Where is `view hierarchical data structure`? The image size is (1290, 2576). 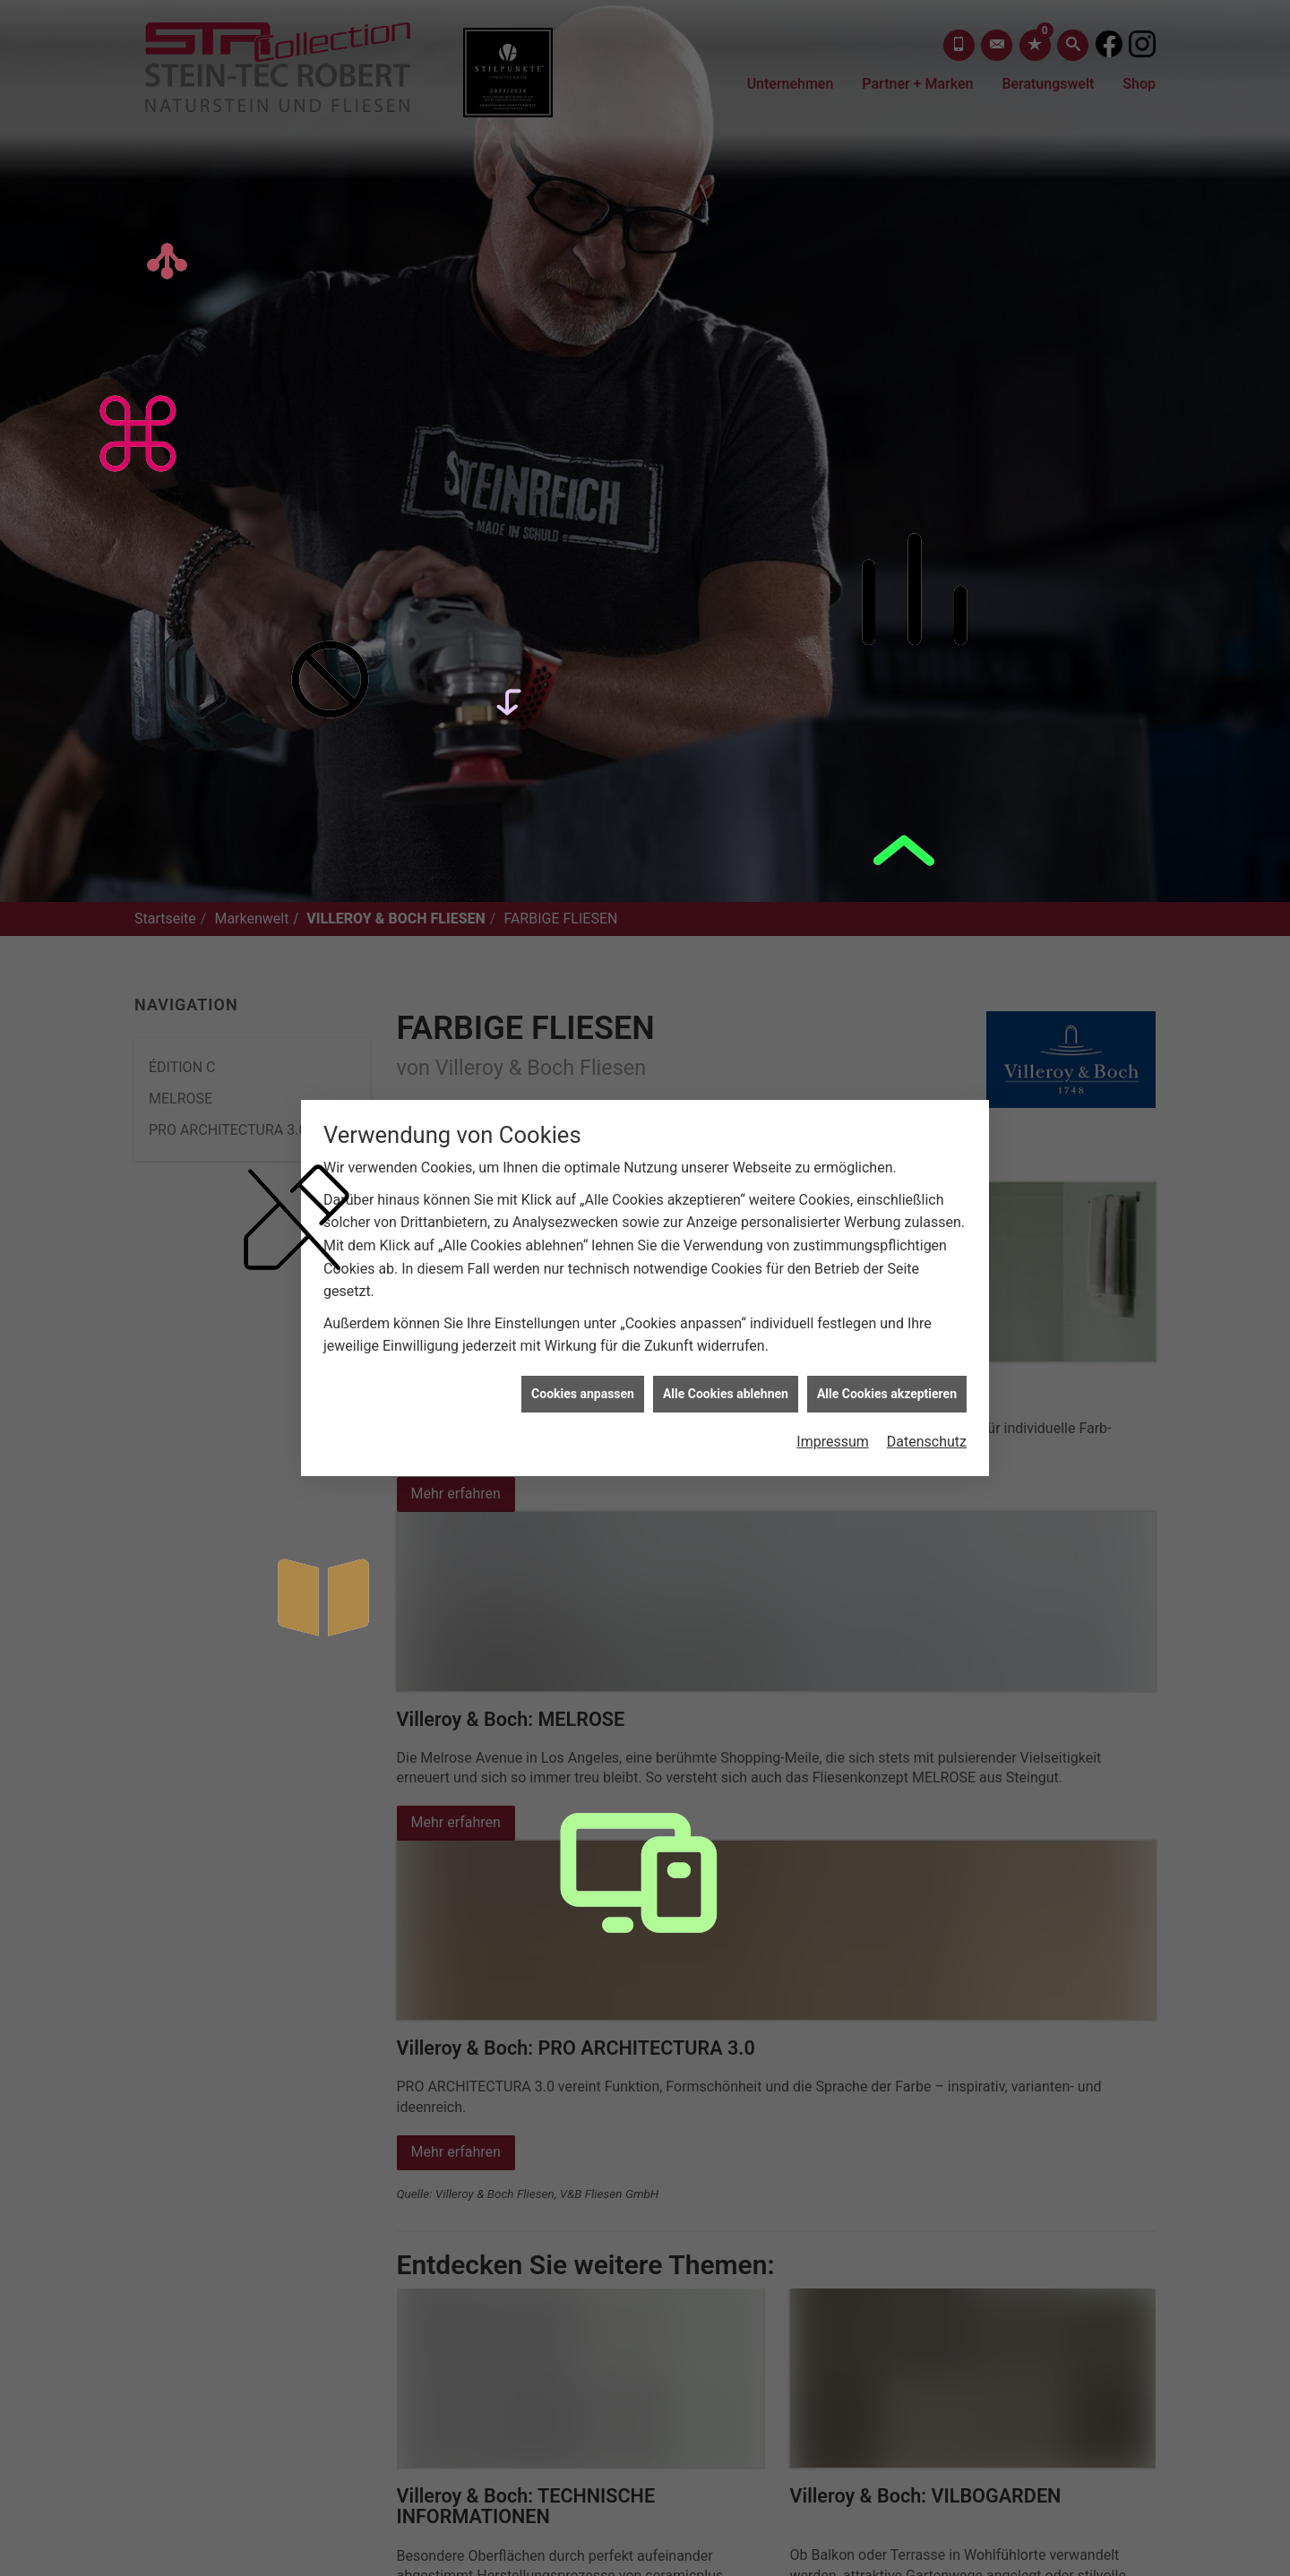
view hierarchical data structure is located at coordinates (167, 261).